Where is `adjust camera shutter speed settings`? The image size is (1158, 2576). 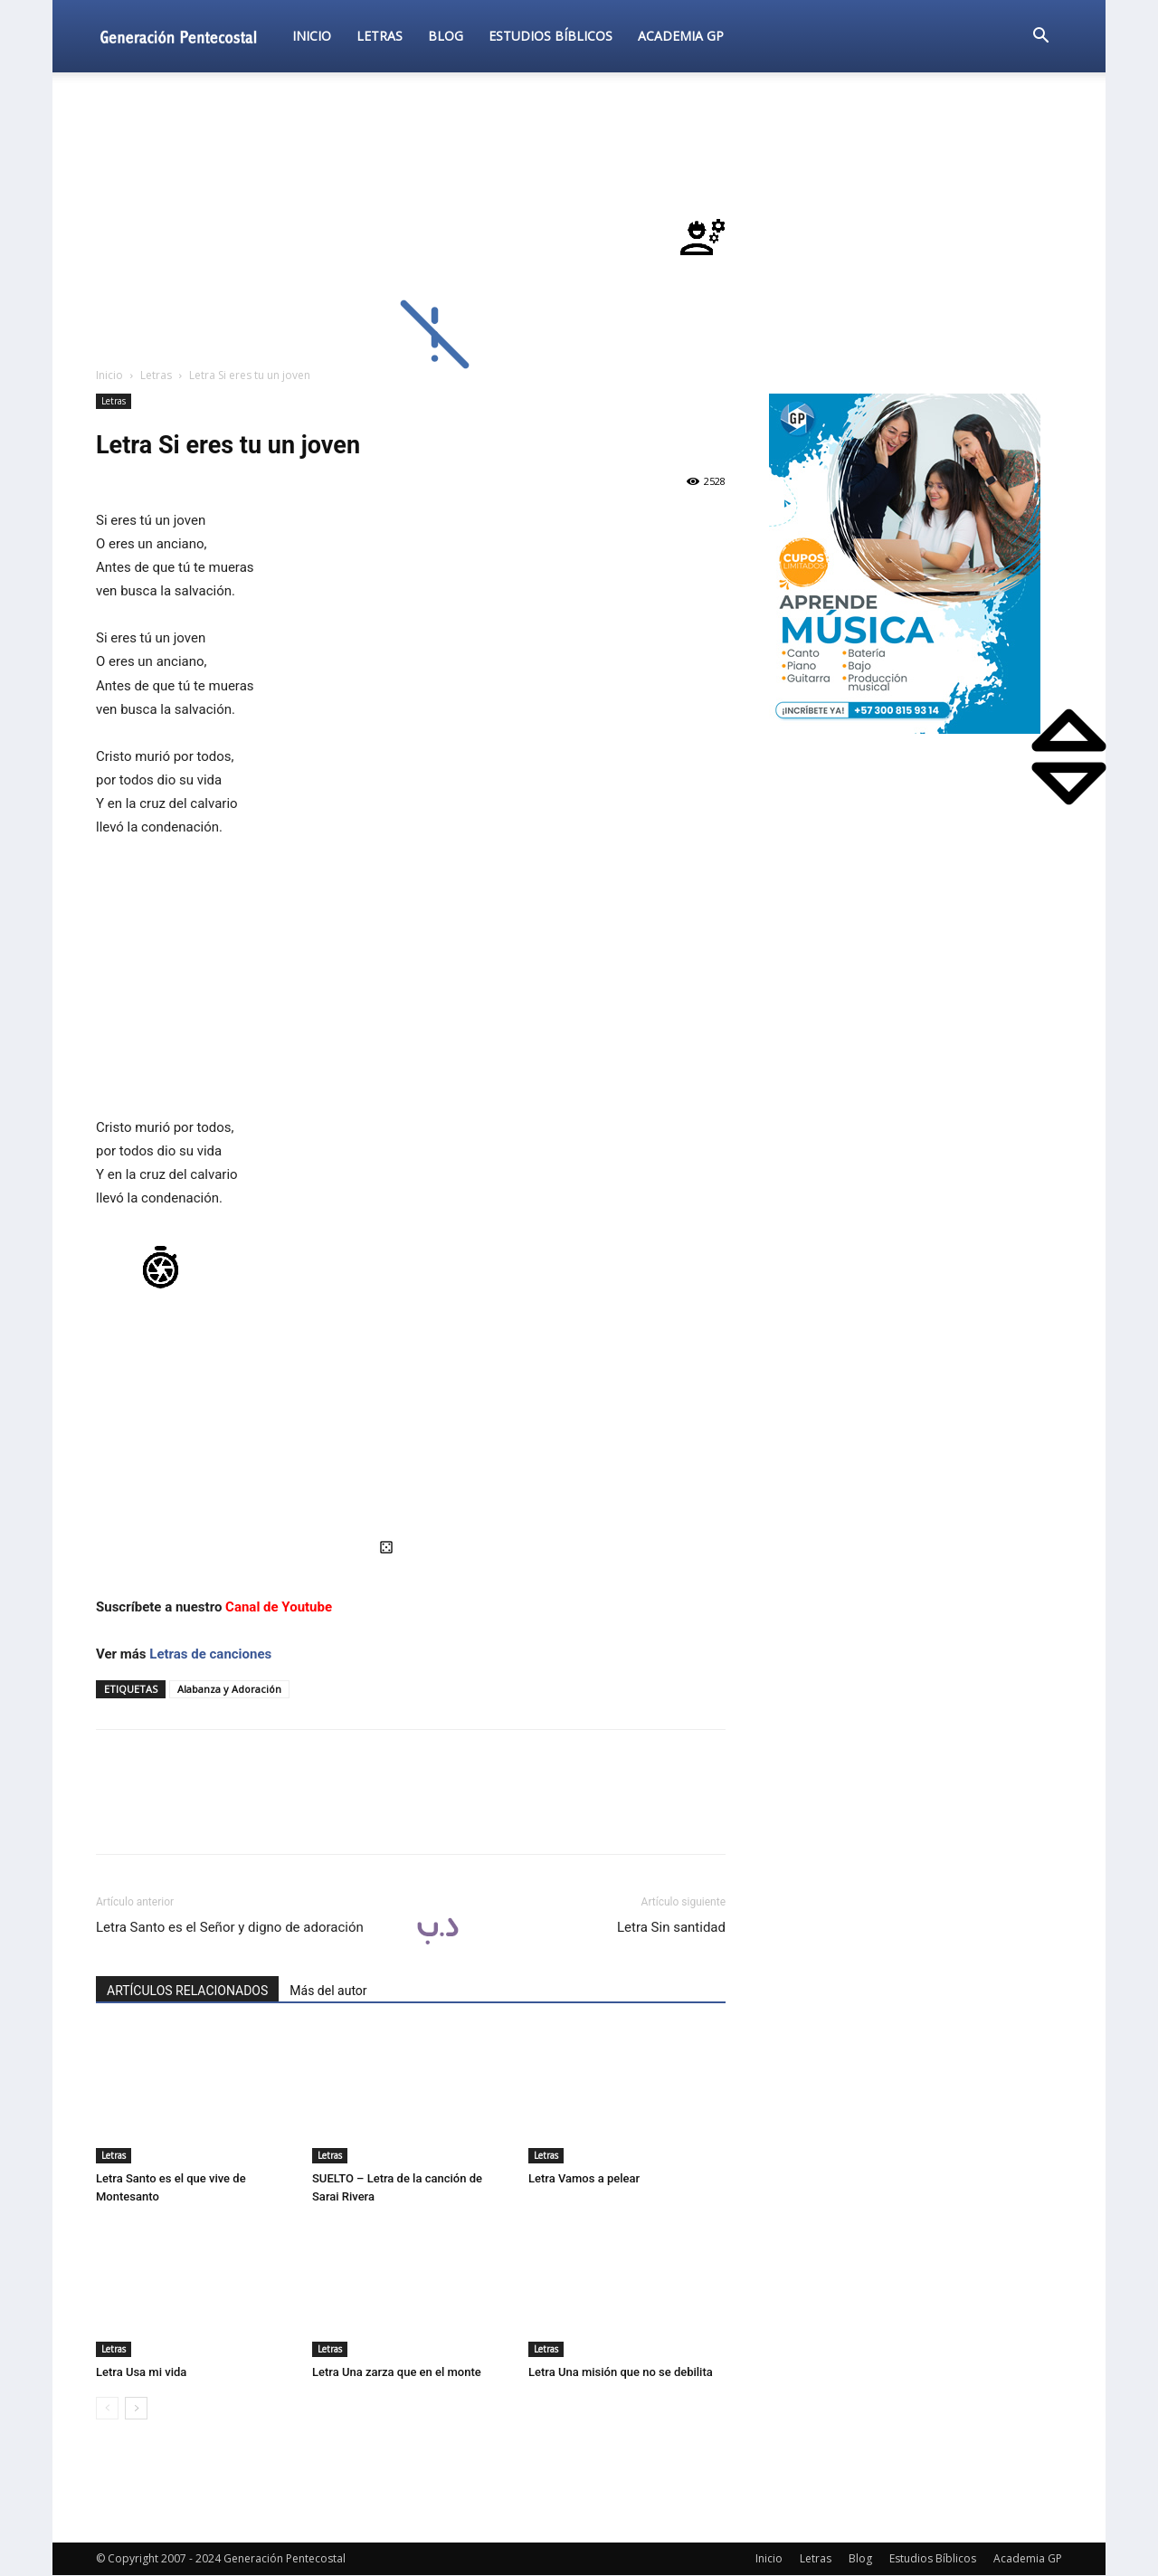
adjust camera shutter speed settings is located at coordinates (160, 1268).